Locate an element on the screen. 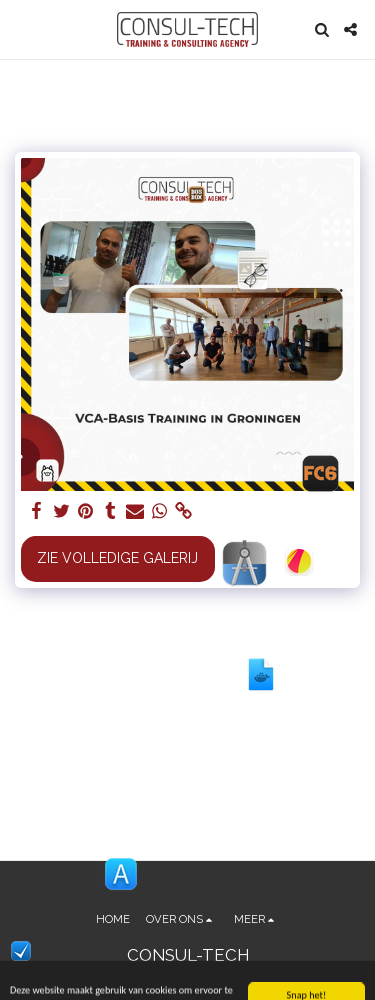 The image size is (375, 1000). open gravit designer app is located at coordinates (299, 561).